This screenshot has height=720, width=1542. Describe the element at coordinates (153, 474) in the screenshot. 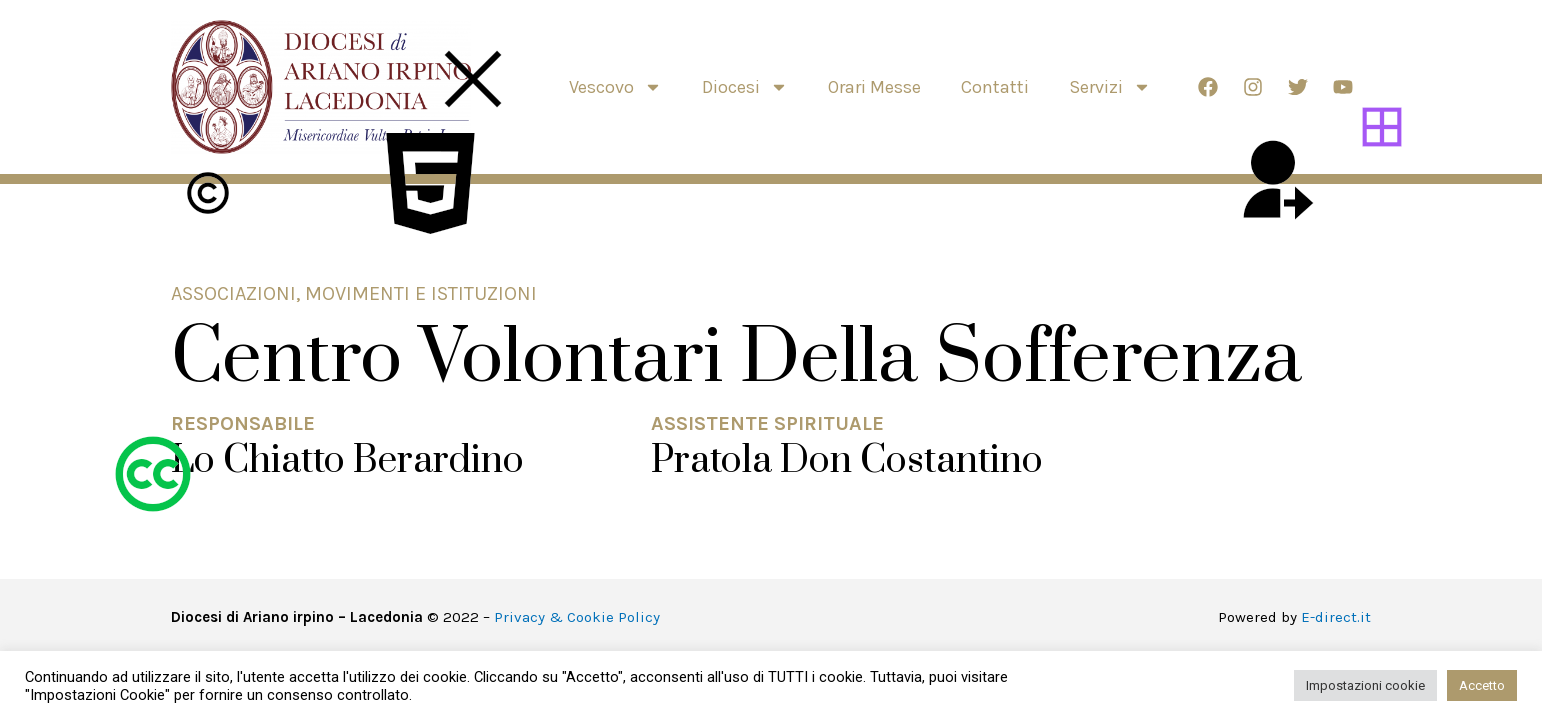

I see `indicates content is licensed under creative commons` at that location.